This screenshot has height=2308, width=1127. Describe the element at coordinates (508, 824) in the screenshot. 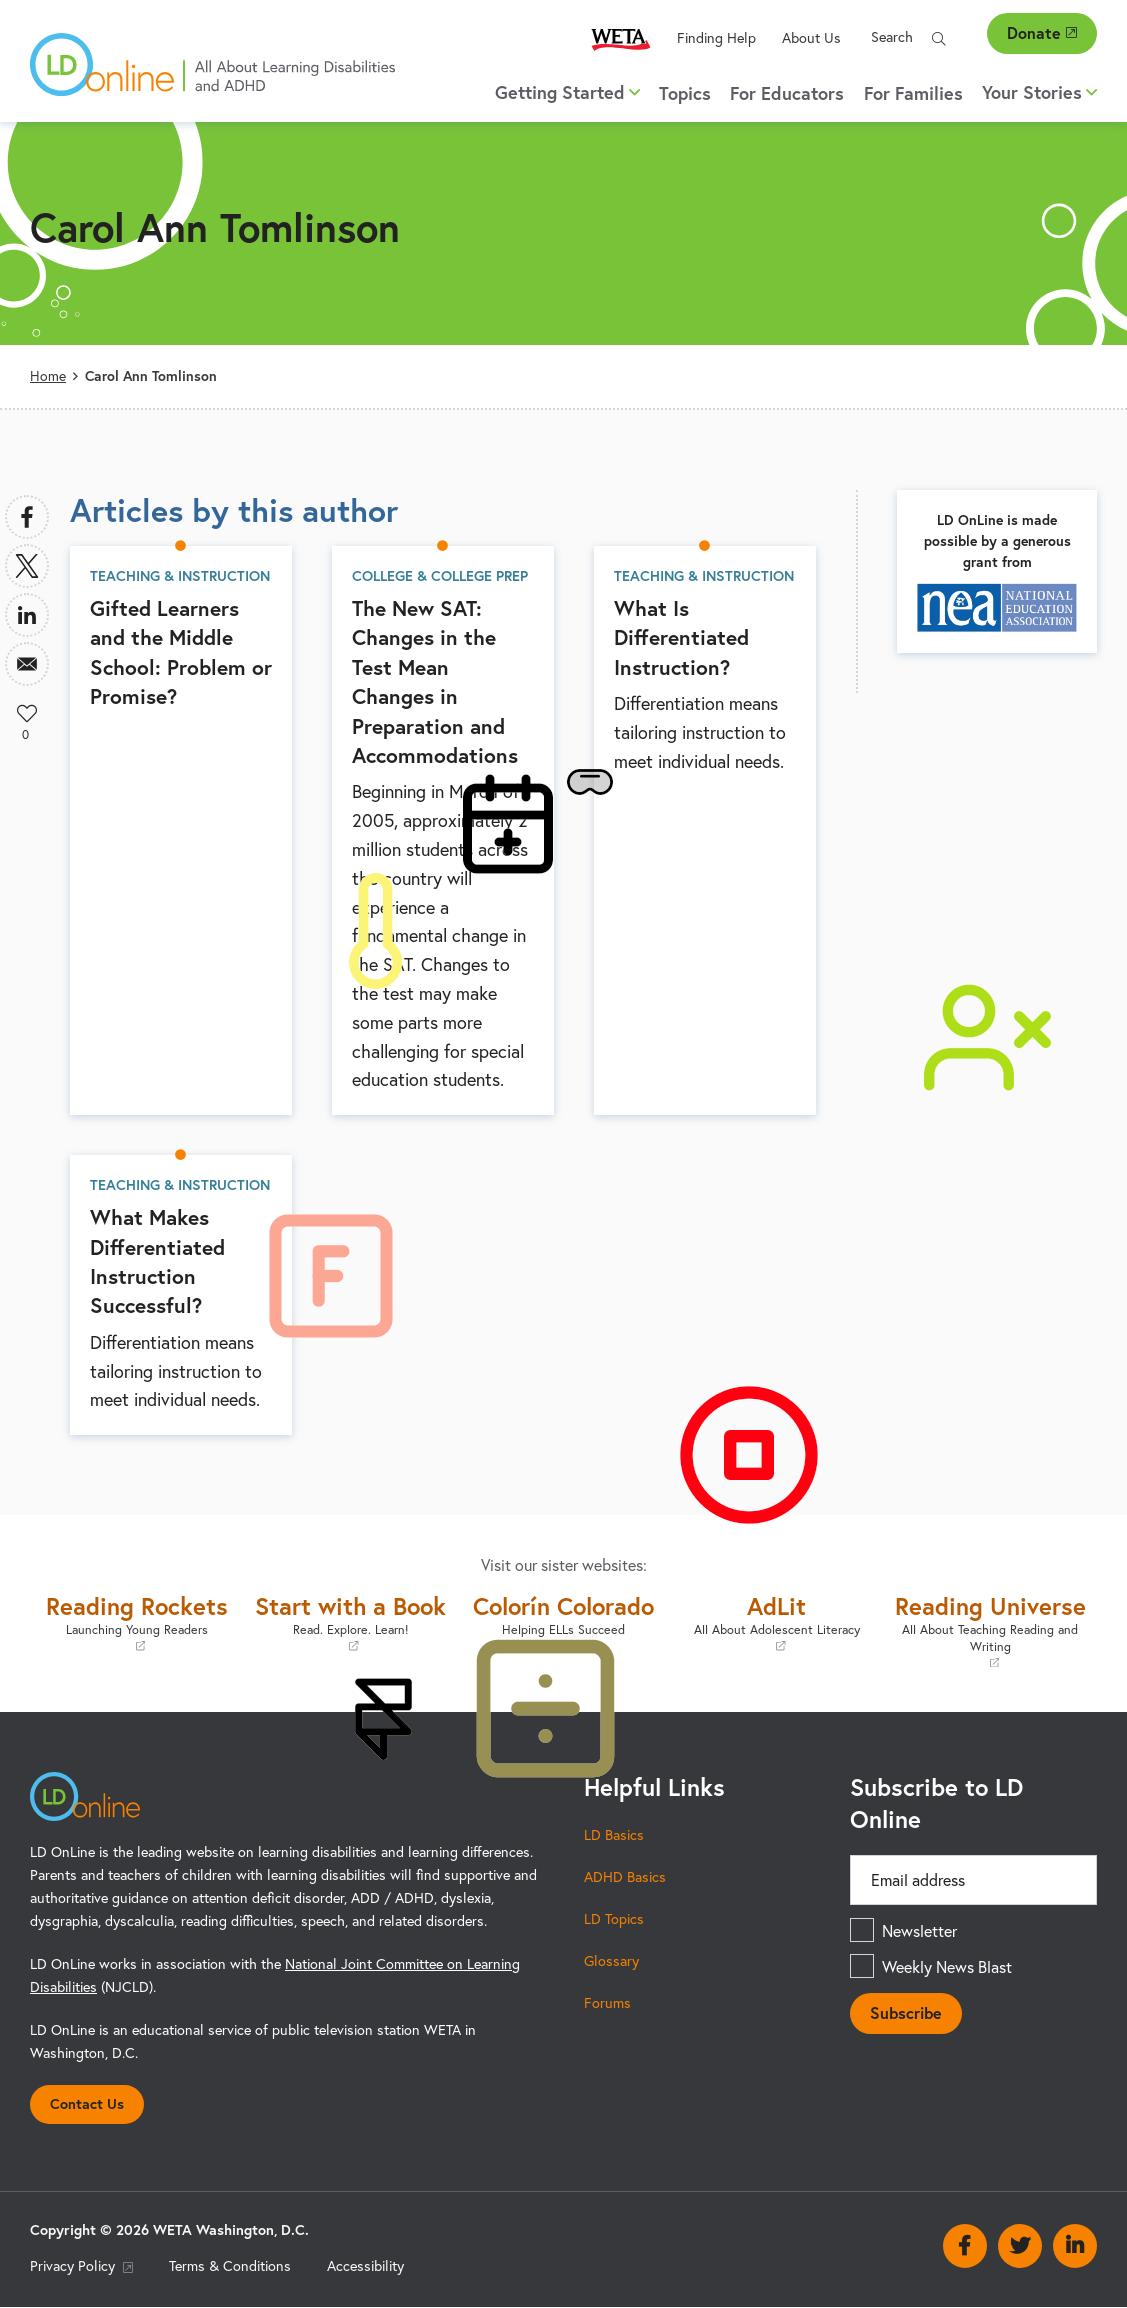

I see `add a new event to calendar` at that location.